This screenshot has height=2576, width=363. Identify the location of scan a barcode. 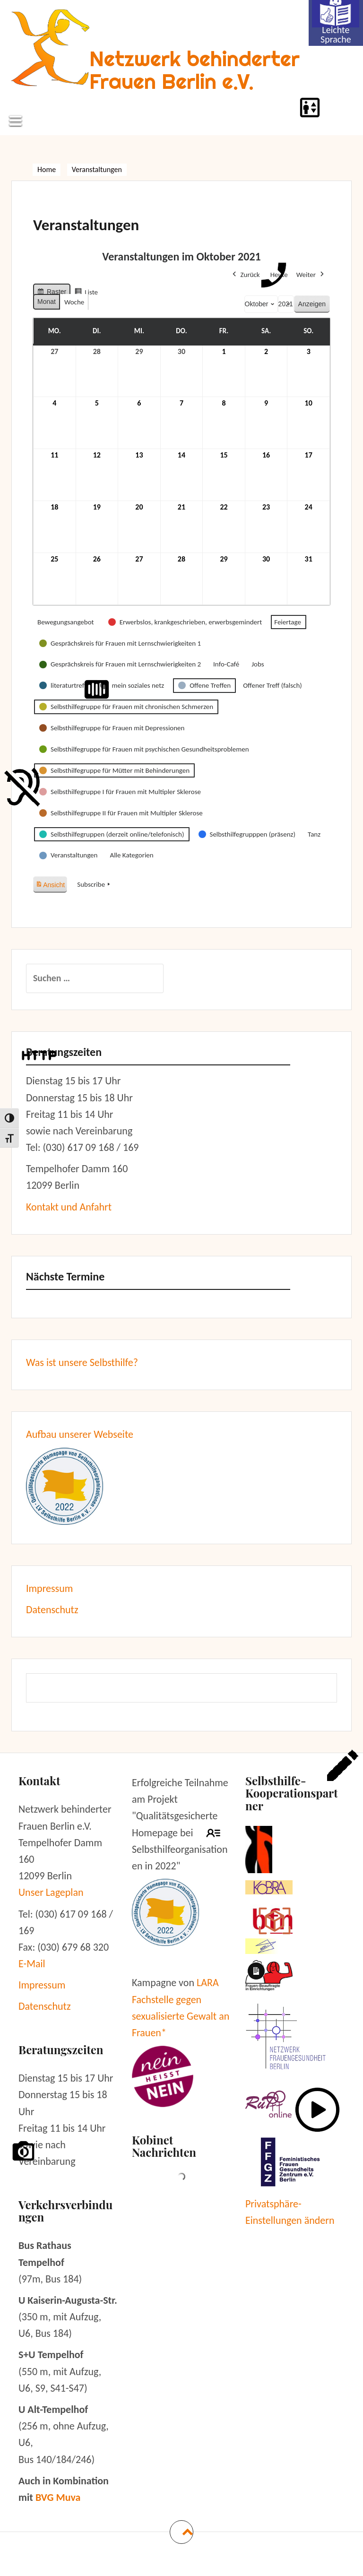
(96, 689).